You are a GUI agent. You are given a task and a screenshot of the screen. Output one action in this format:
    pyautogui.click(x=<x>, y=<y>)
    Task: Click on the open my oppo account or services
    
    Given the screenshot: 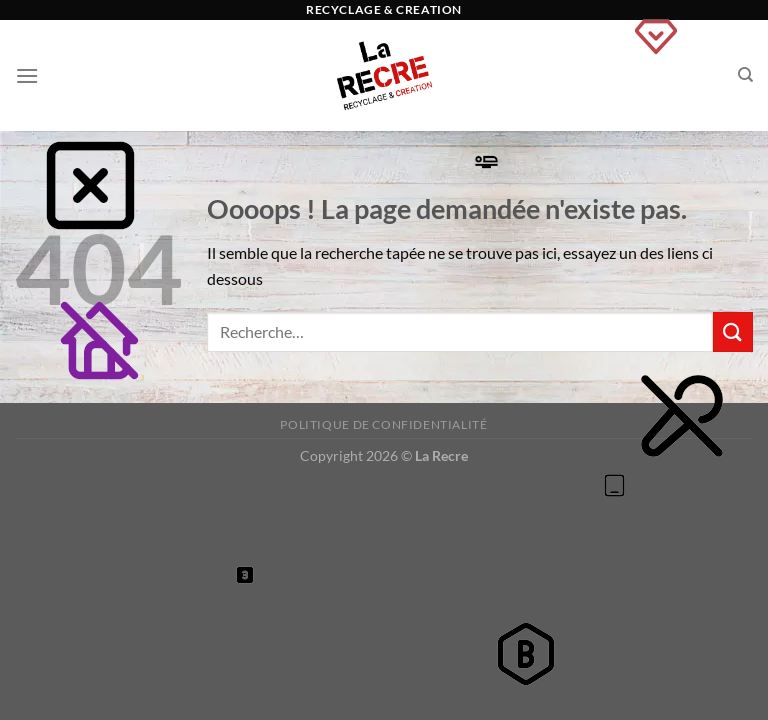 What is the action you would take?
    pyautogui.click(x=656, y=35)
    